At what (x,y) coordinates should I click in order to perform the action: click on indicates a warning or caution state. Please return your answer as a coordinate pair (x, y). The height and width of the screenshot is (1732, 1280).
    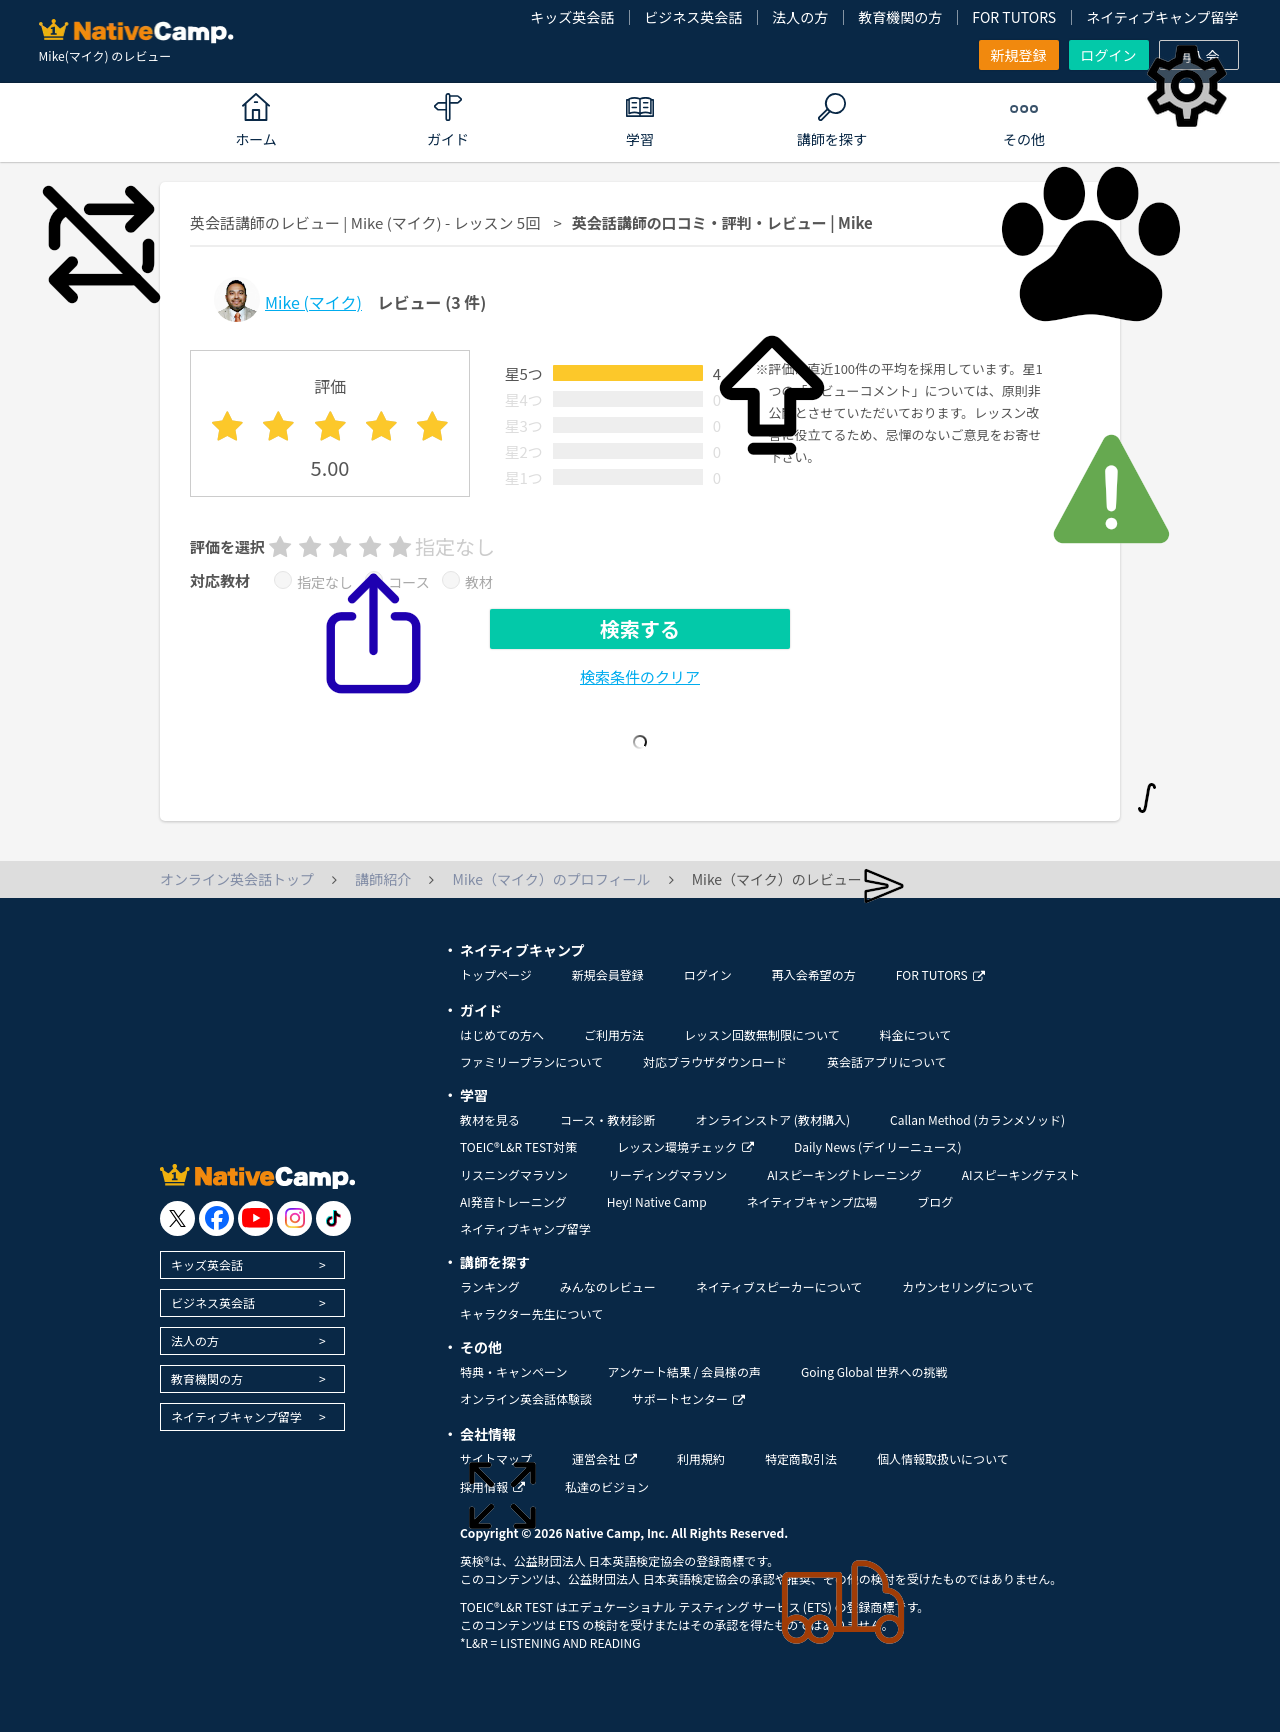
    Looking at the image, I should click on (1113, 489).